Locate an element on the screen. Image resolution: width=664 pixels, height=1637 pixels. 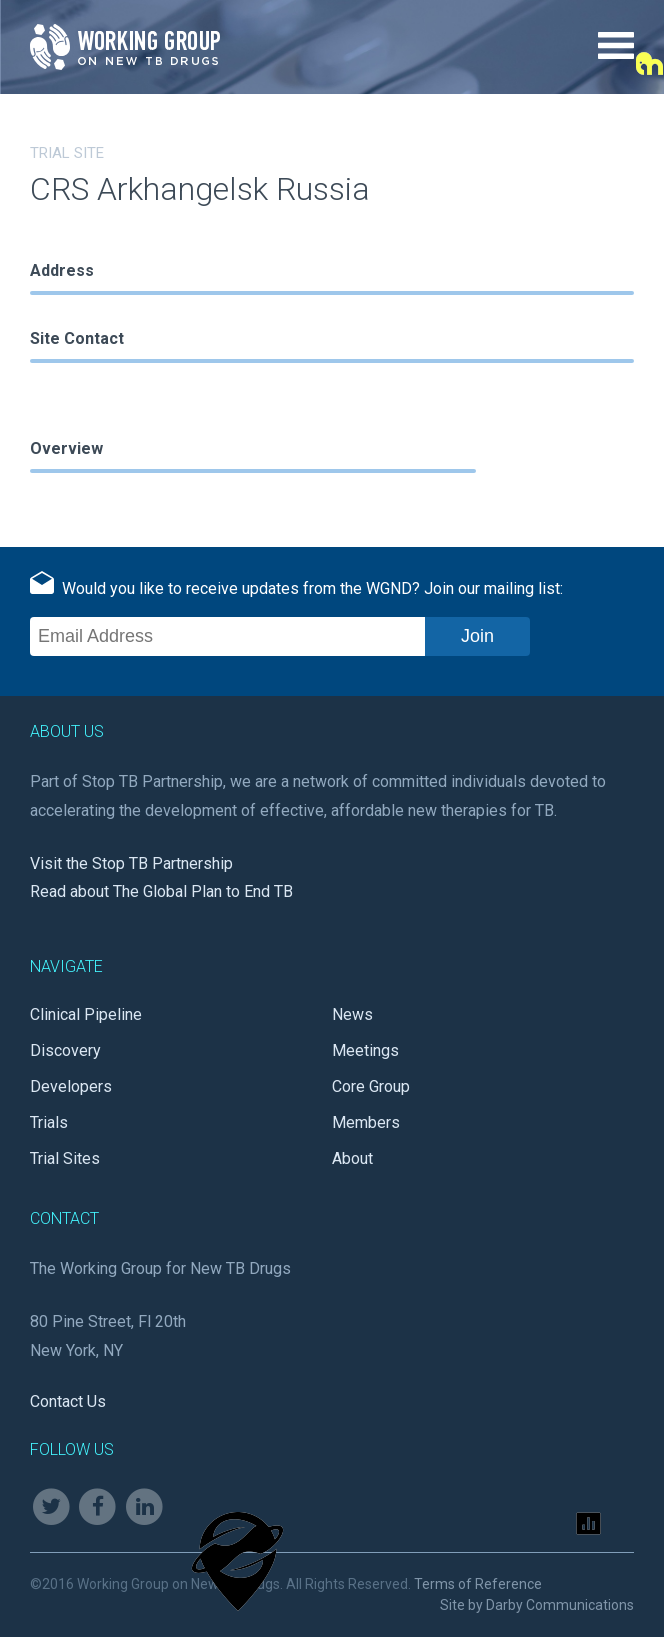
open organic maps app is located at coordinates (237, 1561).